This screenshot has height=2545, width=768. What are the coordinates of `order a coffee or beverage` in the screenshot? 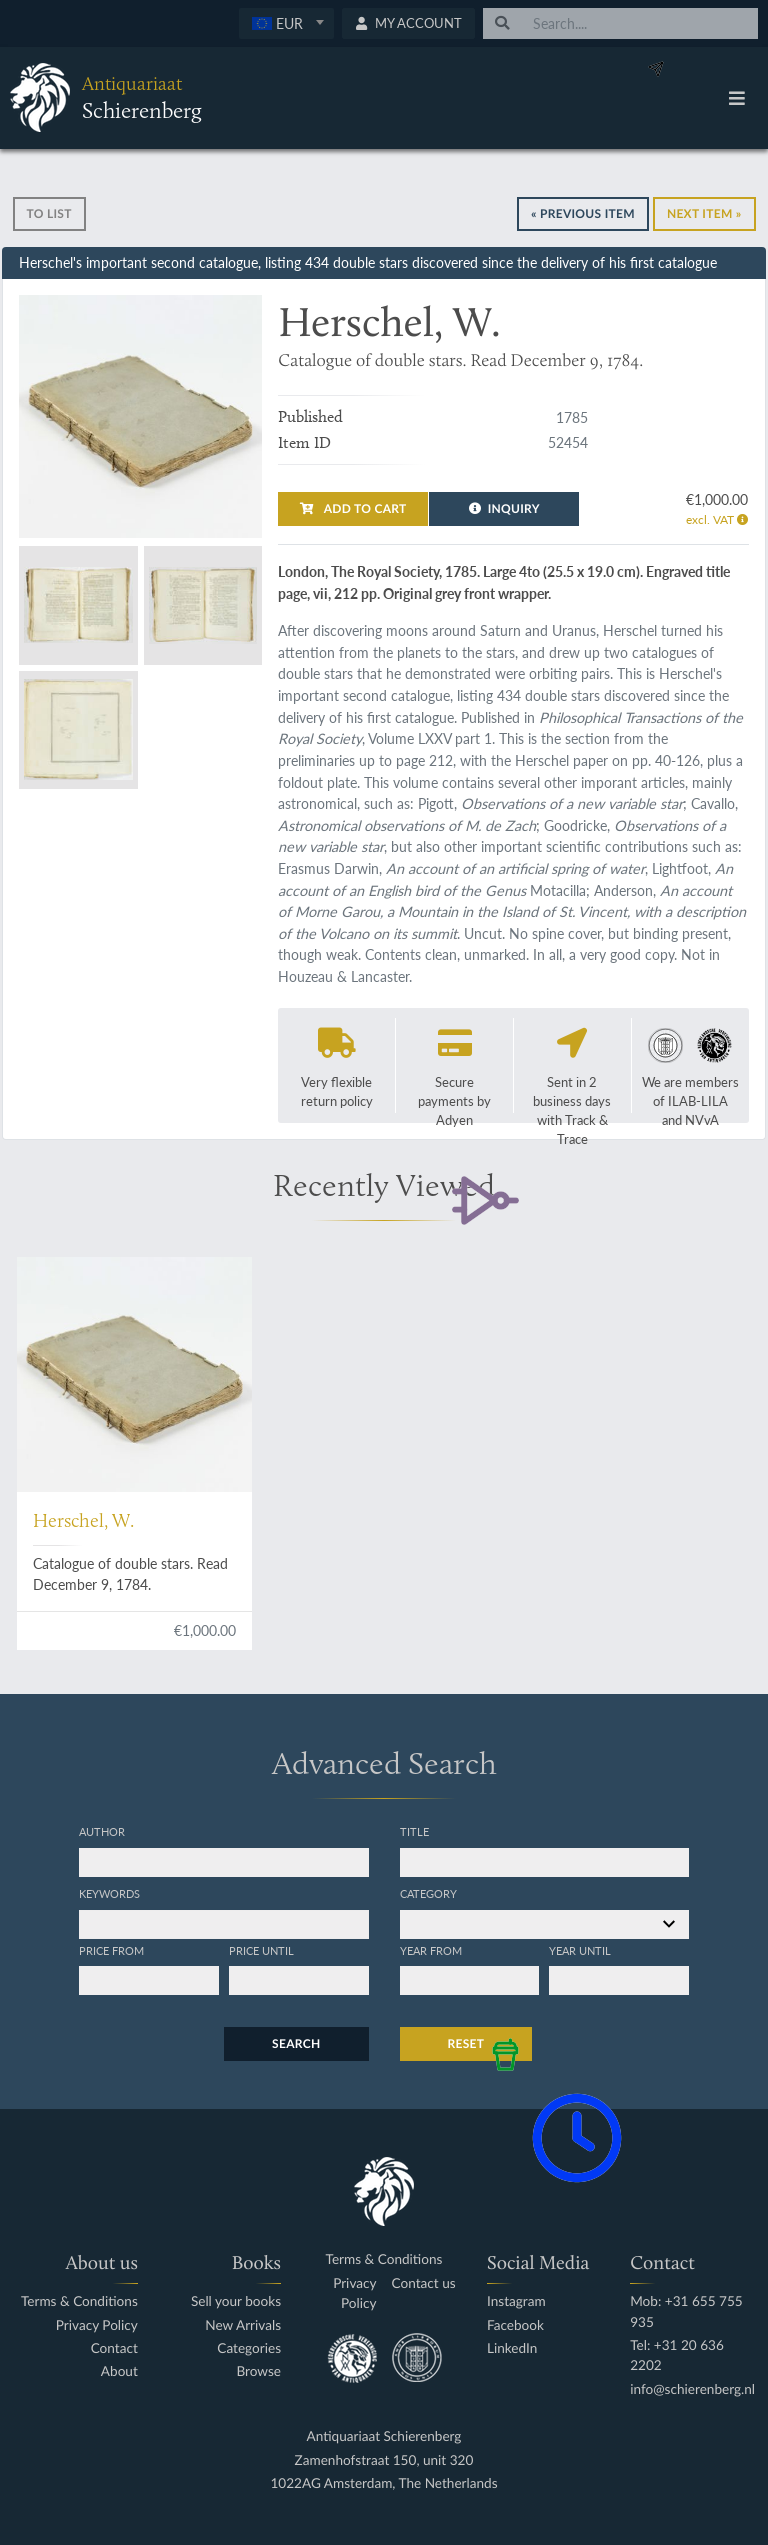 It's located at (505, 2054).